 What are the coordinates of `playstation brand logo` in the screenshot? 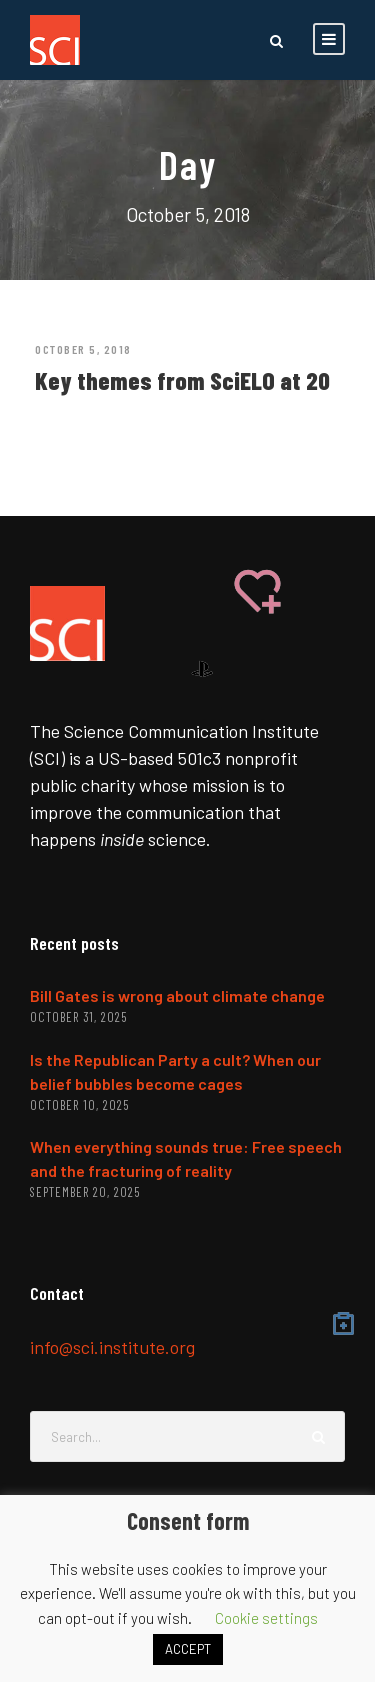 It's located at (202, 668).